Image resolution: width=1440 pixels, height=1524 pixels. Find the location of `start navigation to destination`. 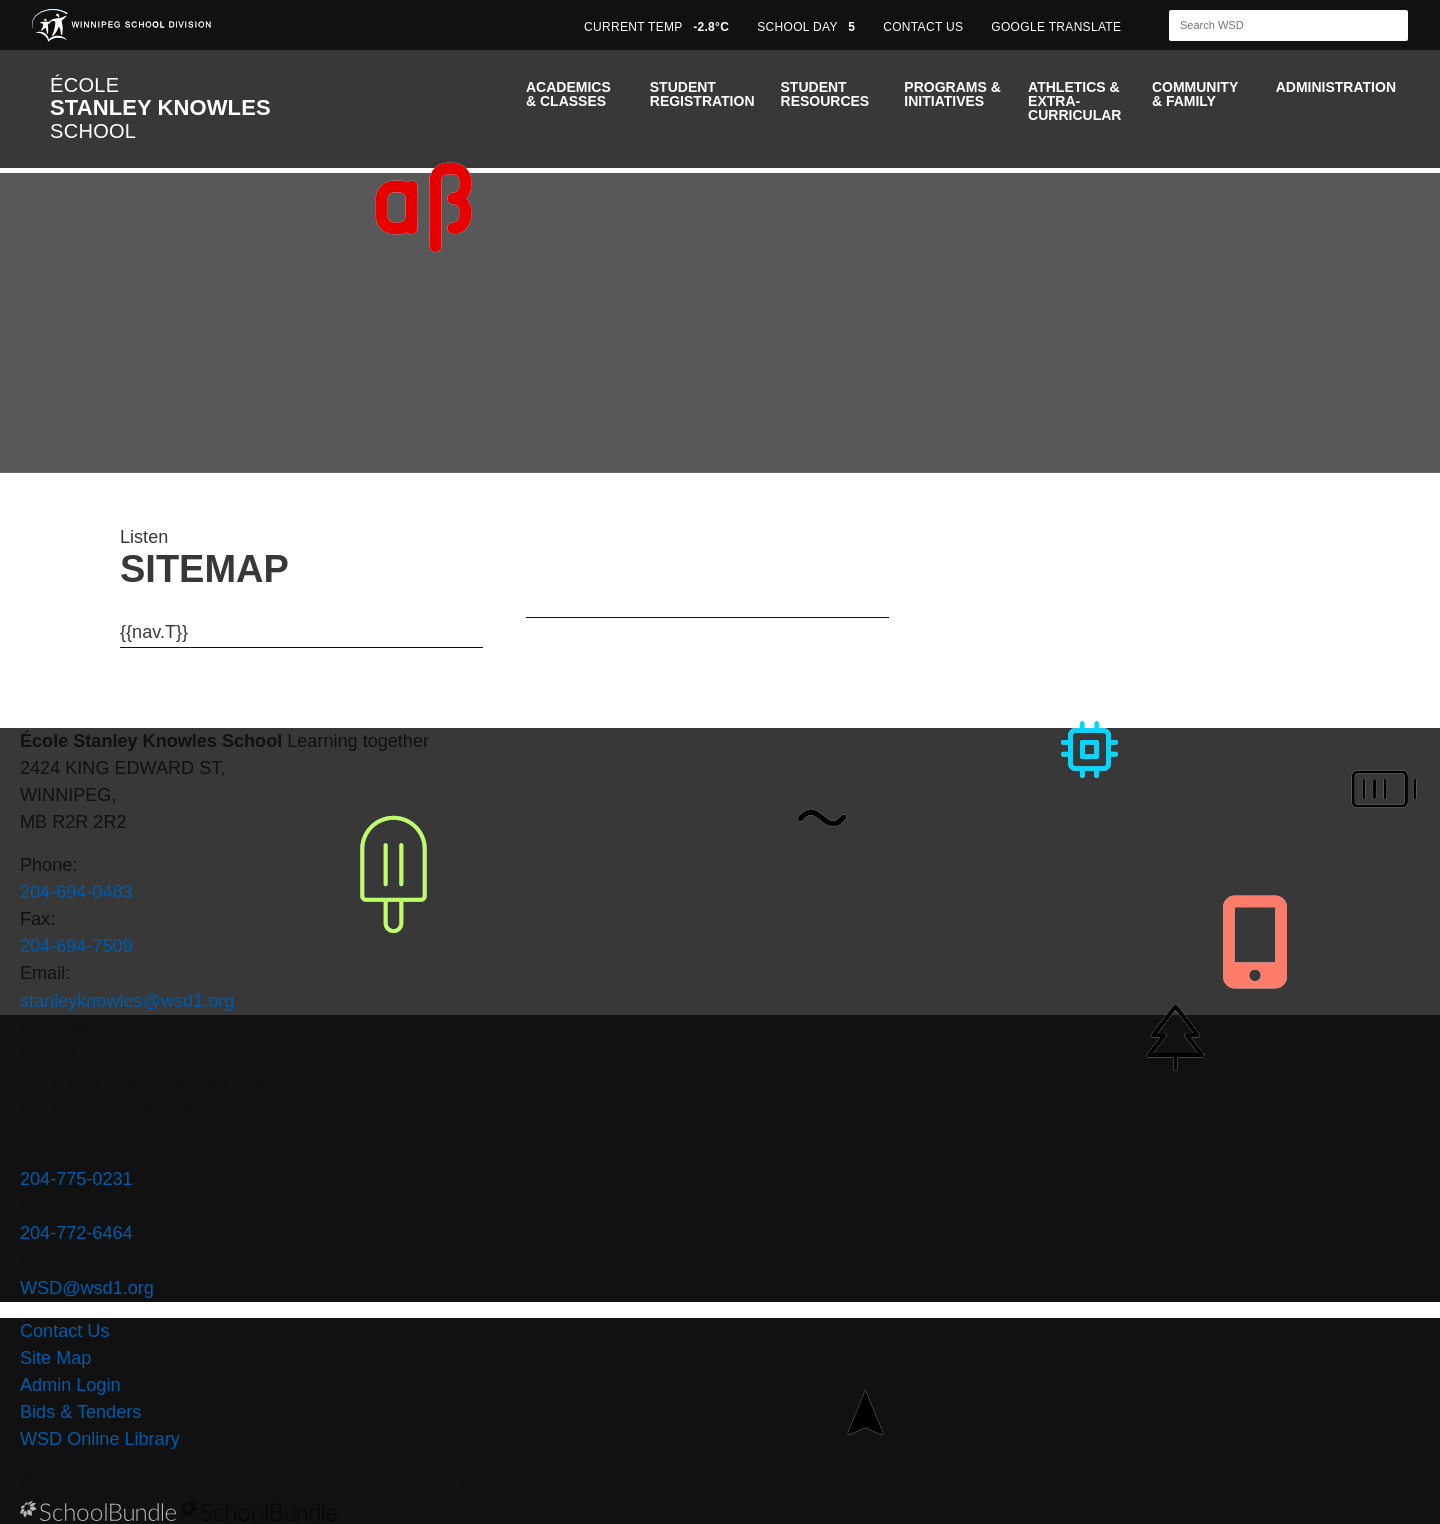

start navigation to destination is located at coordinates (865, 1413).